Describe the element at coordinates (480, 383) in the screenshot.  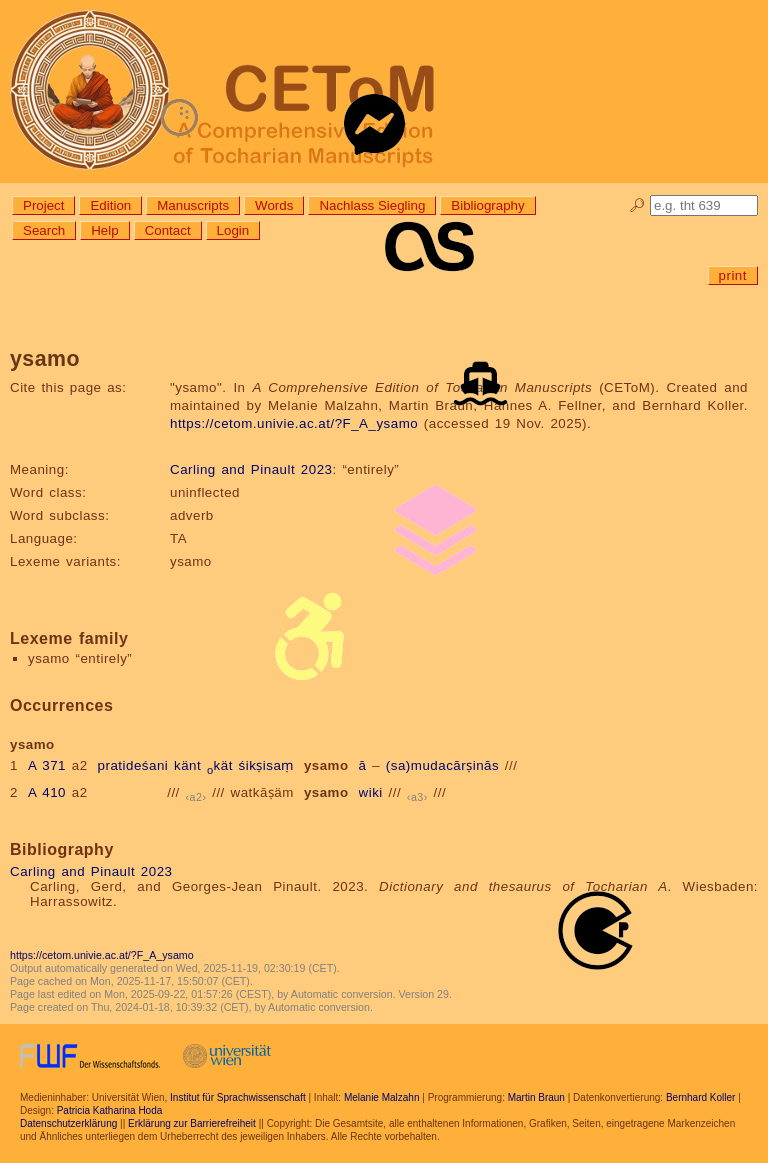
I see `indicates shipping or maritime transport` at that location.